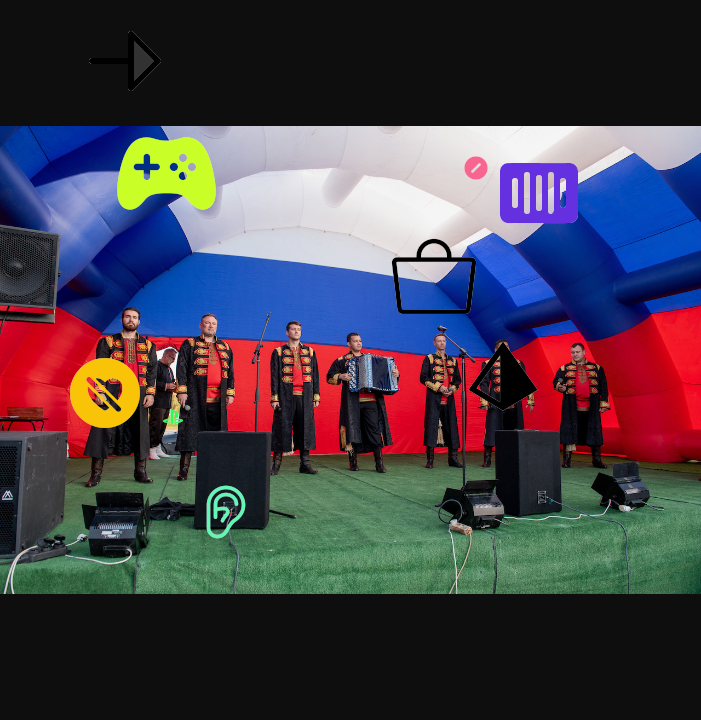  Describe the element at coordinates (539, 193) in the screenshot. I see `scan a barcode` at that location.